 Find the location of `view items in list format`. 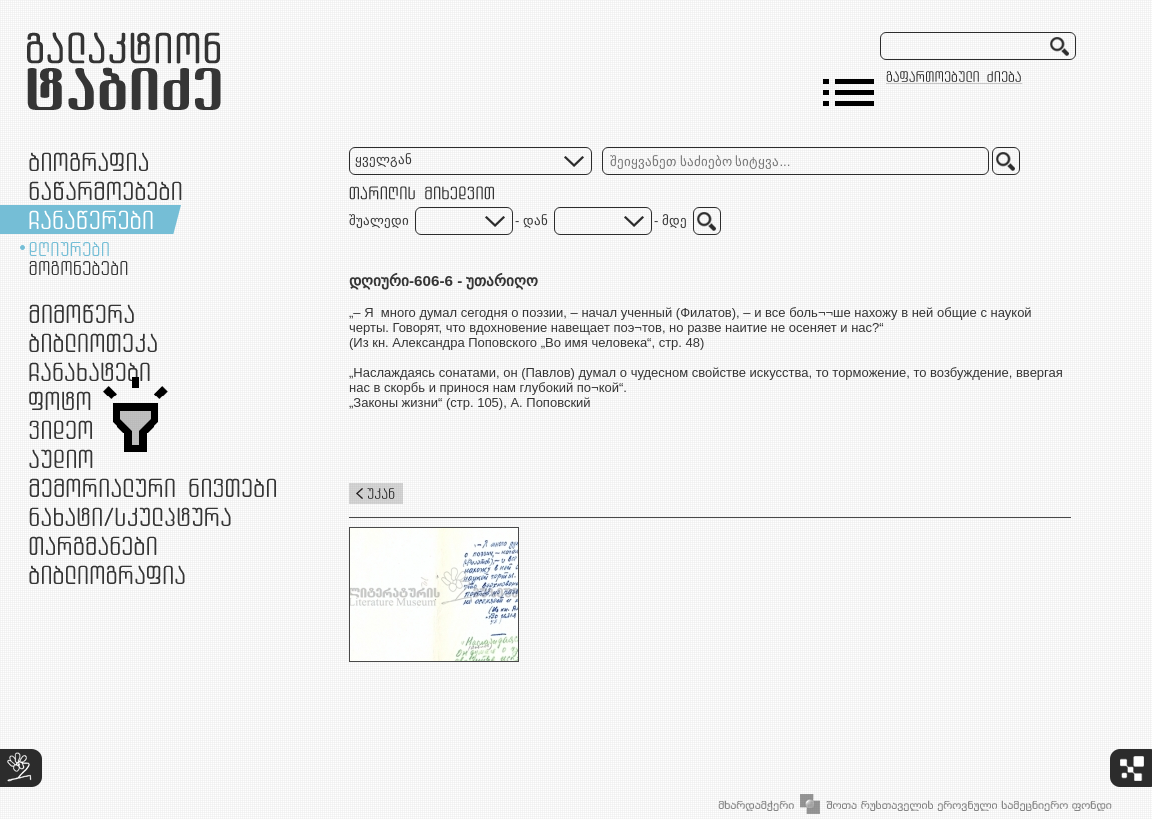

view items in list format is located at coordinates (848, 92).